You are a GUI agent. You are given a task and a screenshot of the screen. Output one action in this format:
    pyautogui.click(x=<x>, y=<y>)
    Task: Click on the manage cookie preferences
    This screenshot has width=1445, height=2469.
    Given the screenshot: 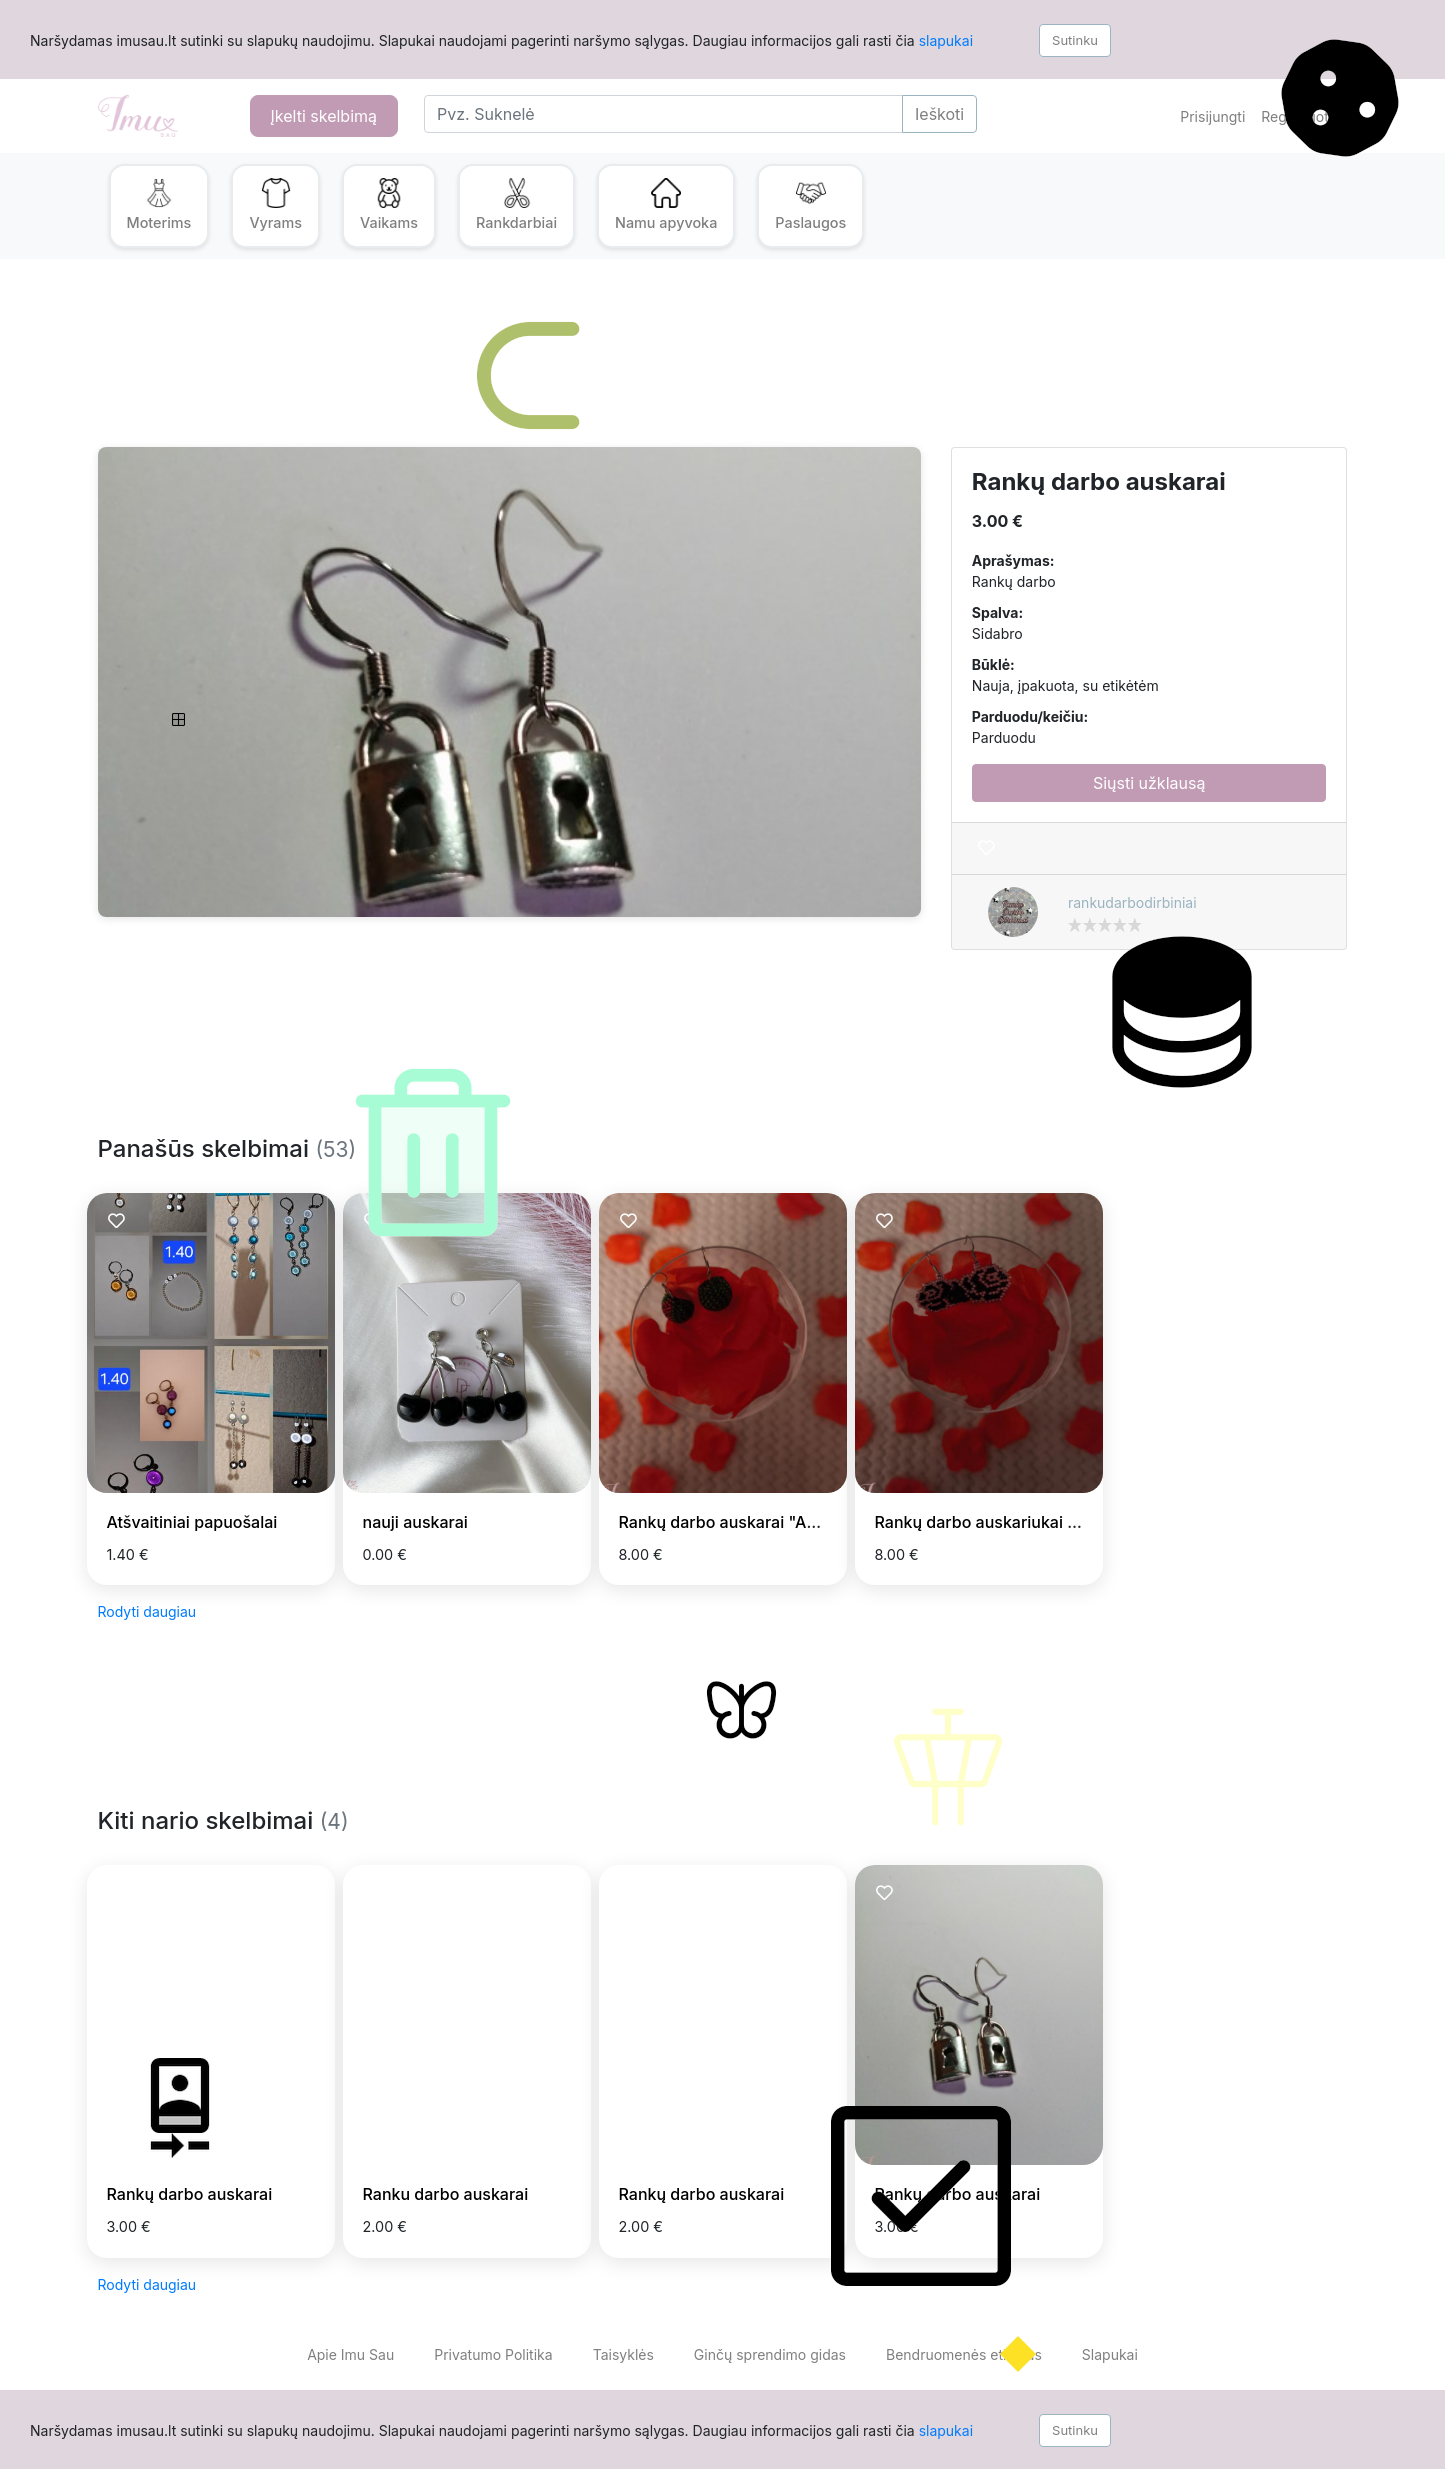 What is the action you would take?
    pyautogui.click(x=1340, y=98)
    